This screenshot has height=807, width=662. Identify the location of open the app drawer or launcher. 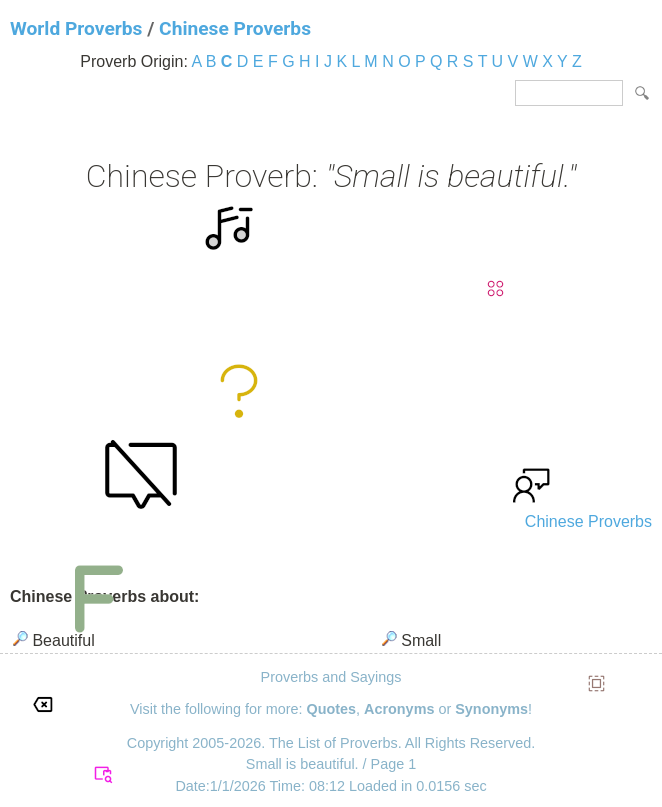
(495, 288).